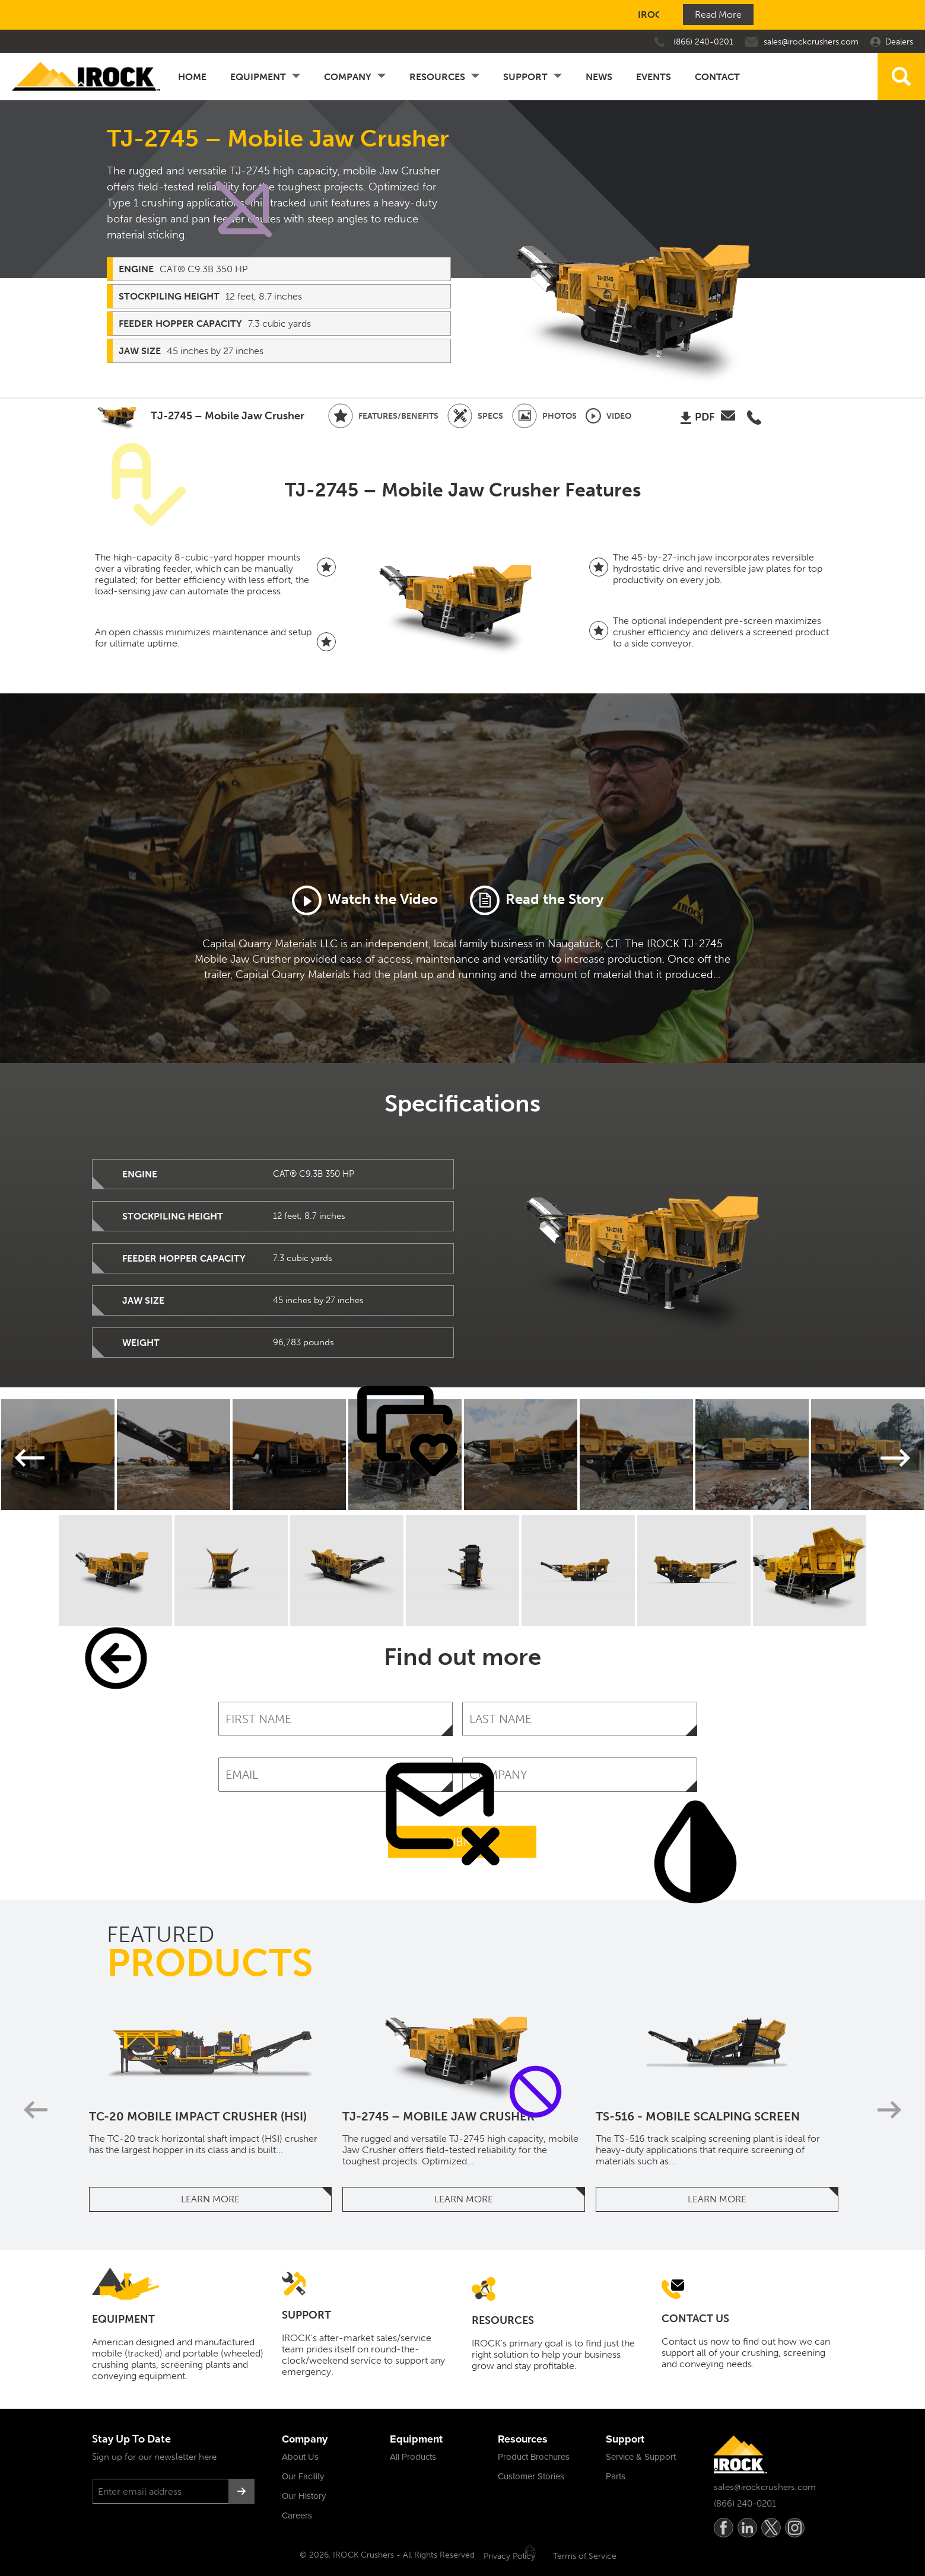 This screenshot has height=2576, width=925. Describe the element at coordinates (116, 1658) in the screenshot. I see `go back to the previous screen` at that location.